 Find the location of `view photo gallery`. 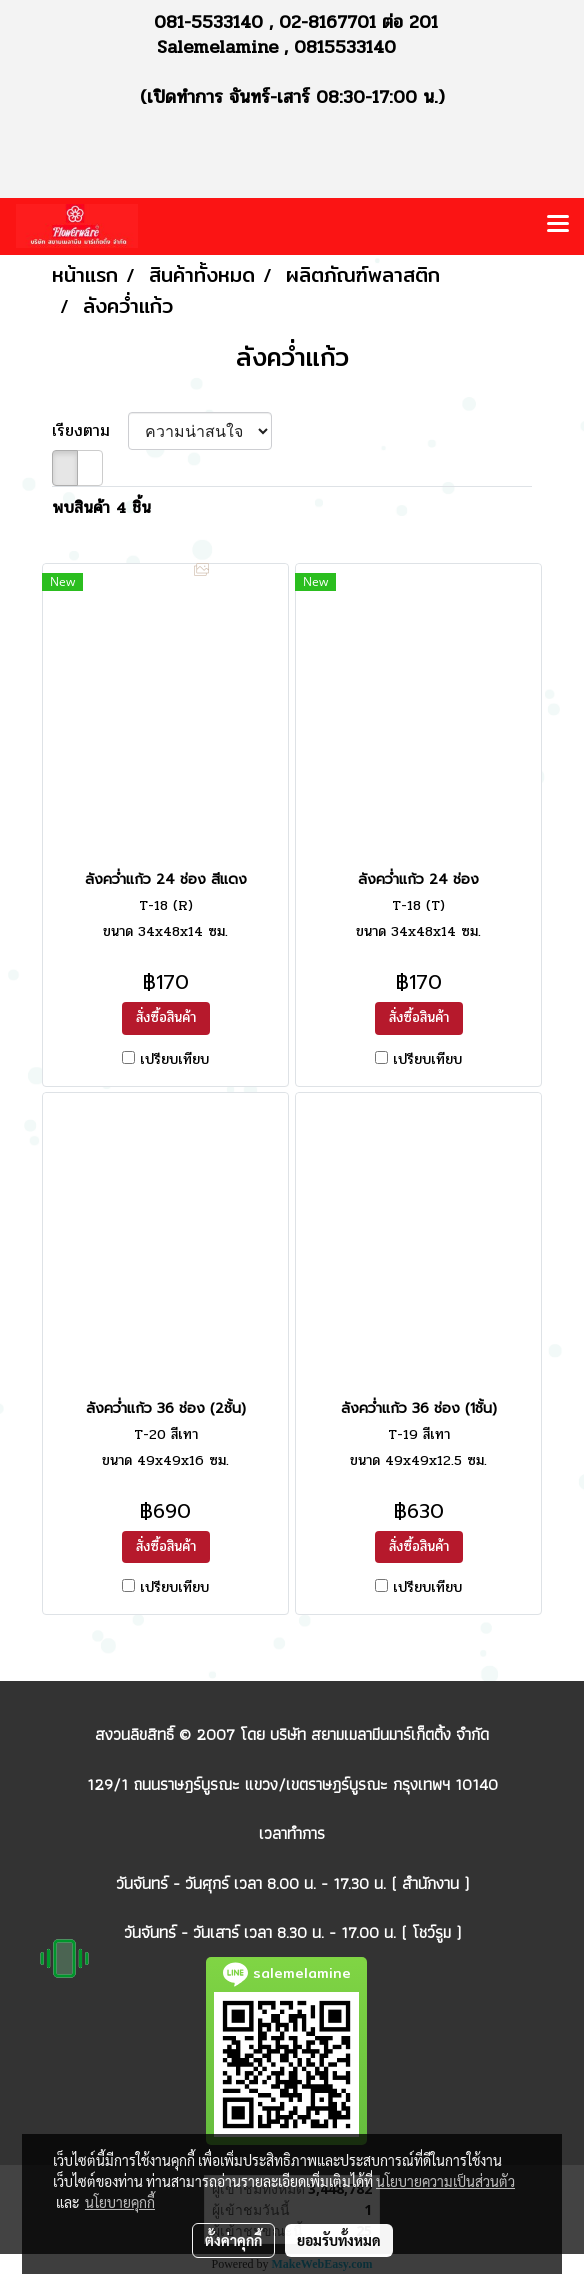

view photo gallery is located at coordinates (201, 569).